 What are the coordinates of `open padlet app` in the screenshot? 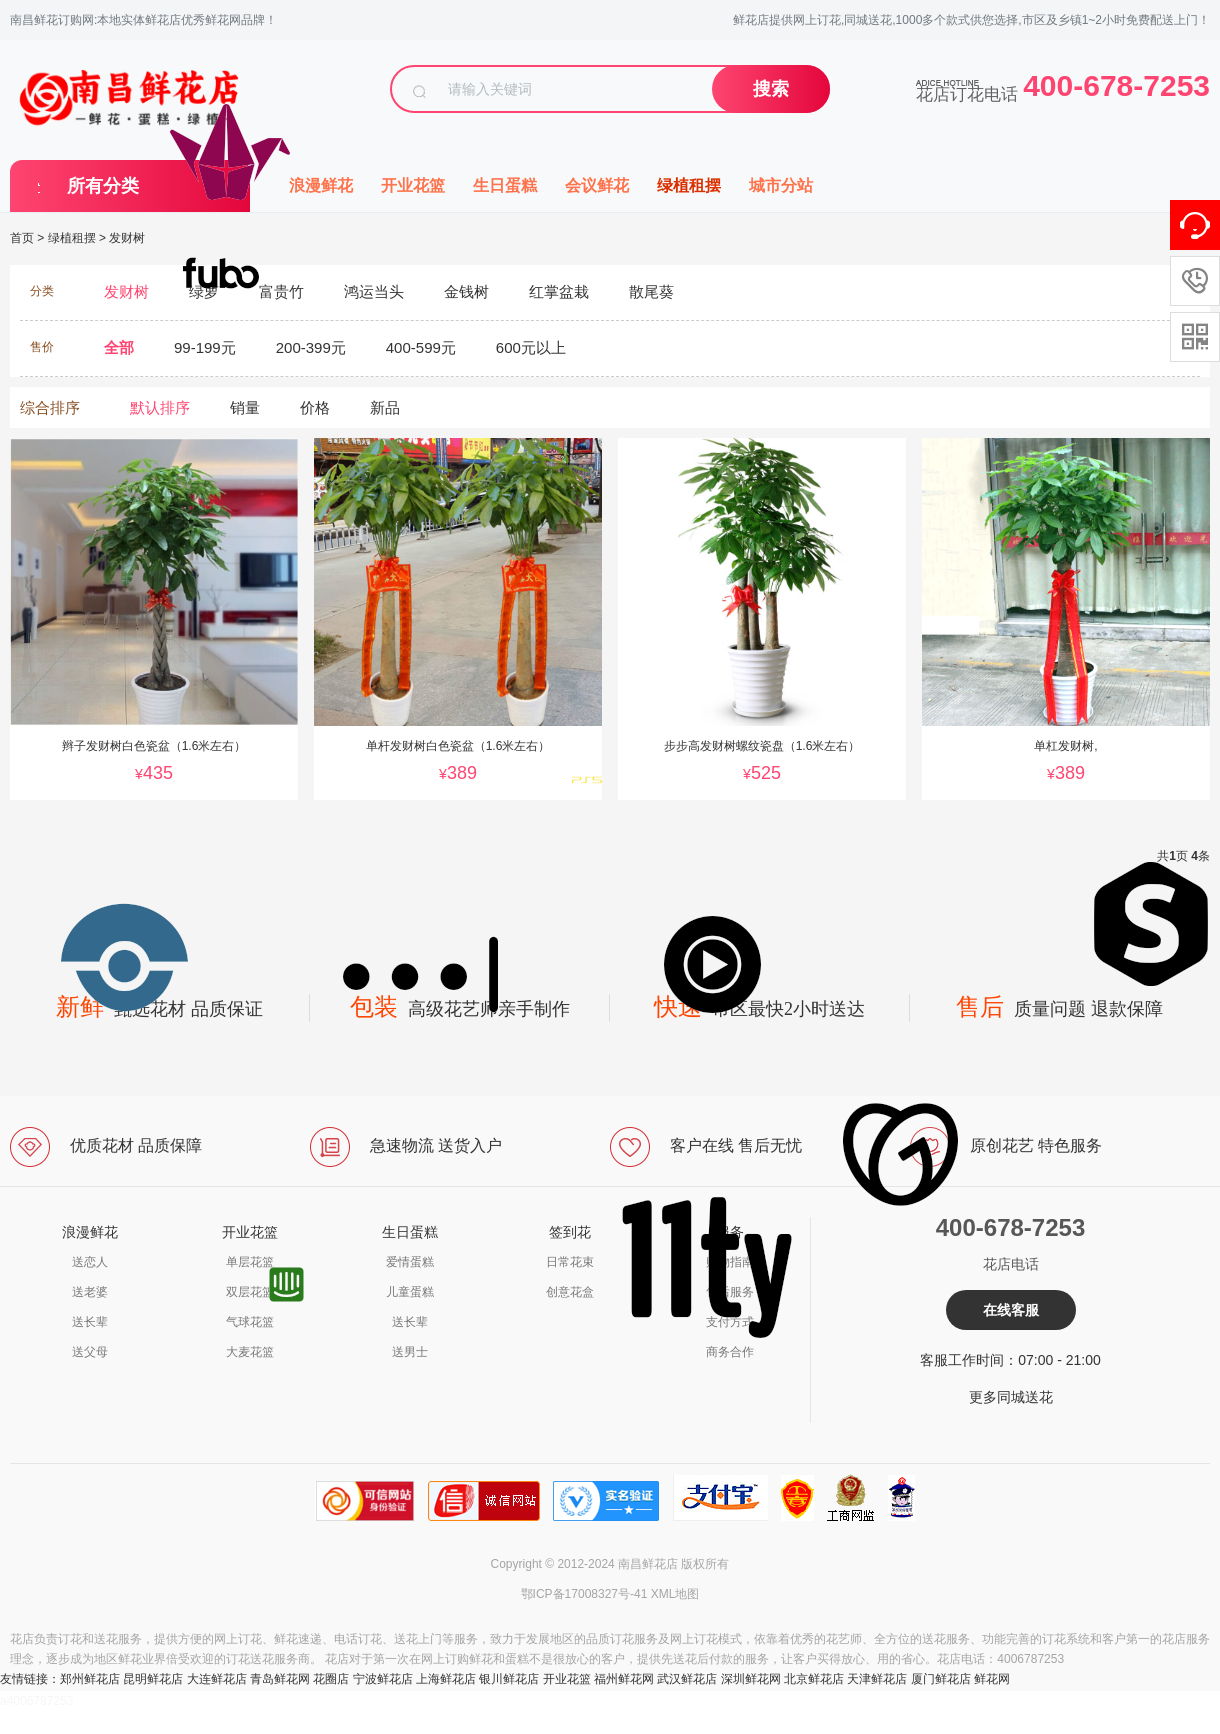 It's located at (230, 152).